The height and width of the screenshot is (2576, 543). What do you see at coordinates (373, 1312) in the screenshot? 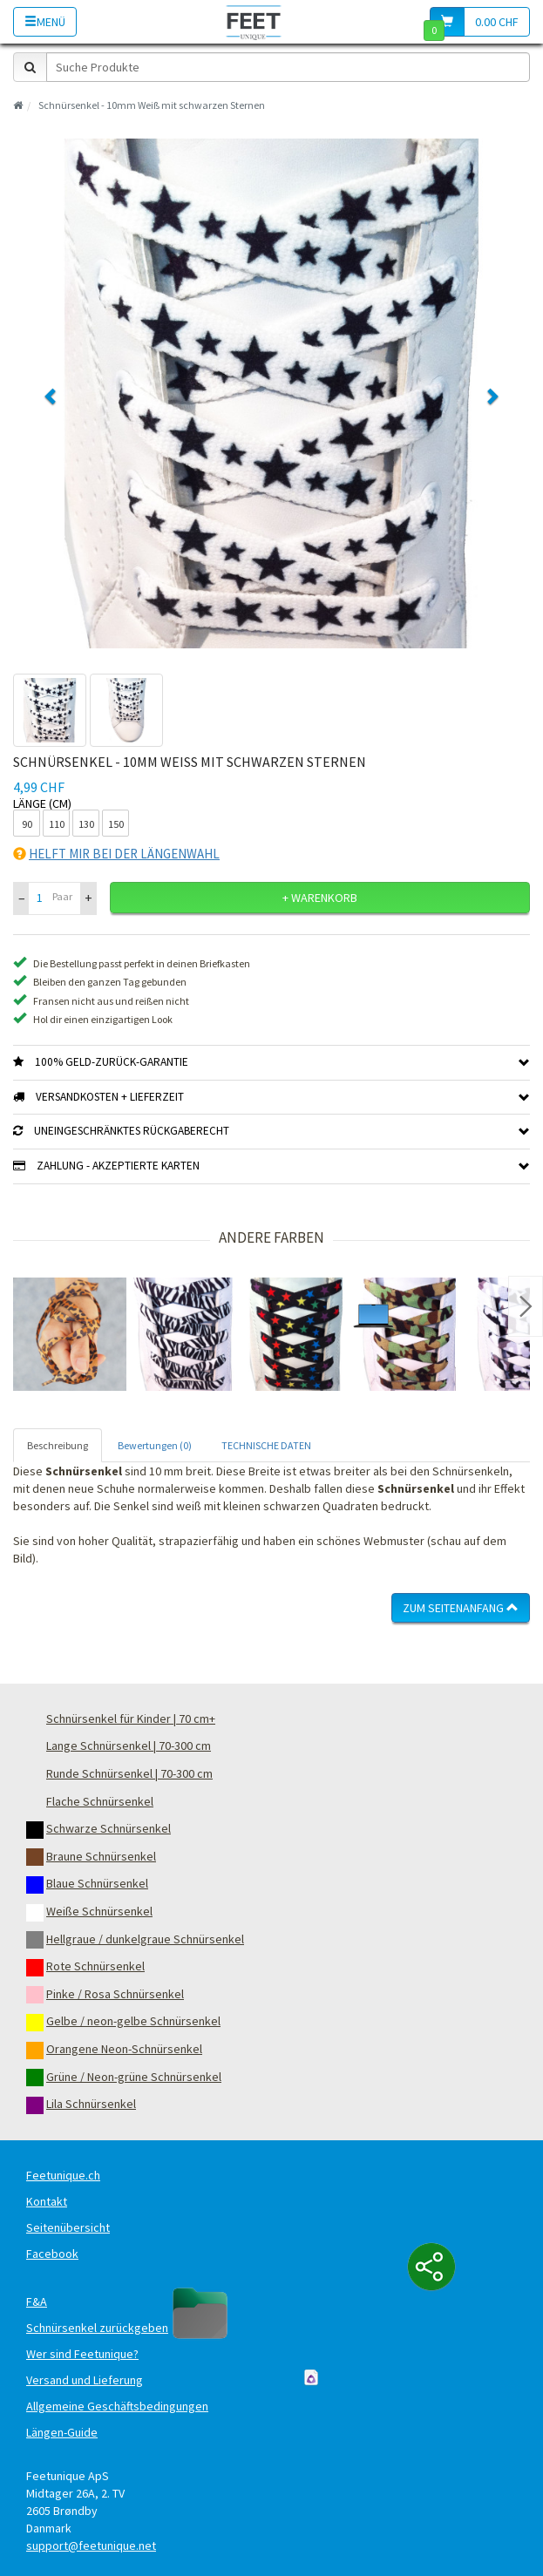
I see `macbook pro 14-inch device icon` at bounding box center [373, 1312].